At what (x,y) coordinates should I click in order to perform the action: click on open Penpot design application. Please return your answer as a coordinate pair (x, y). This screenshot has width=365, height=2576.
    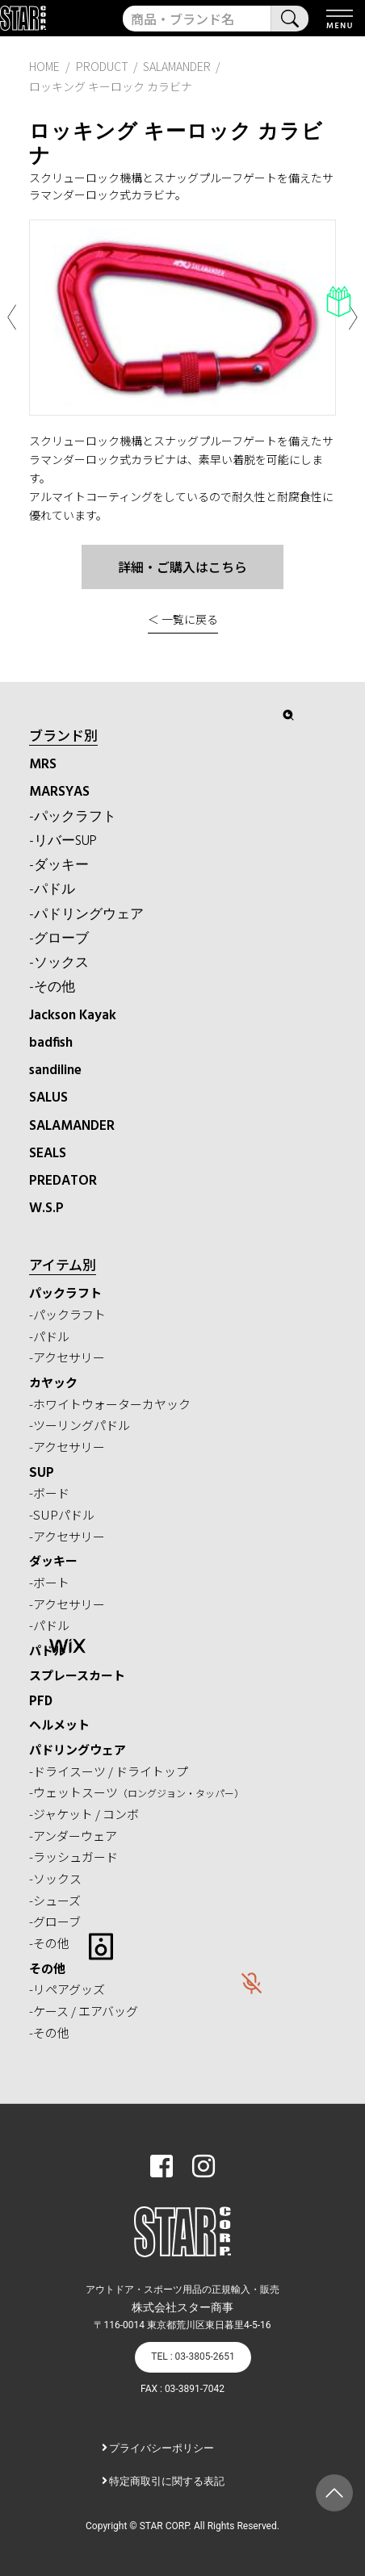
    Looking at the image, I should click on (338, 301).